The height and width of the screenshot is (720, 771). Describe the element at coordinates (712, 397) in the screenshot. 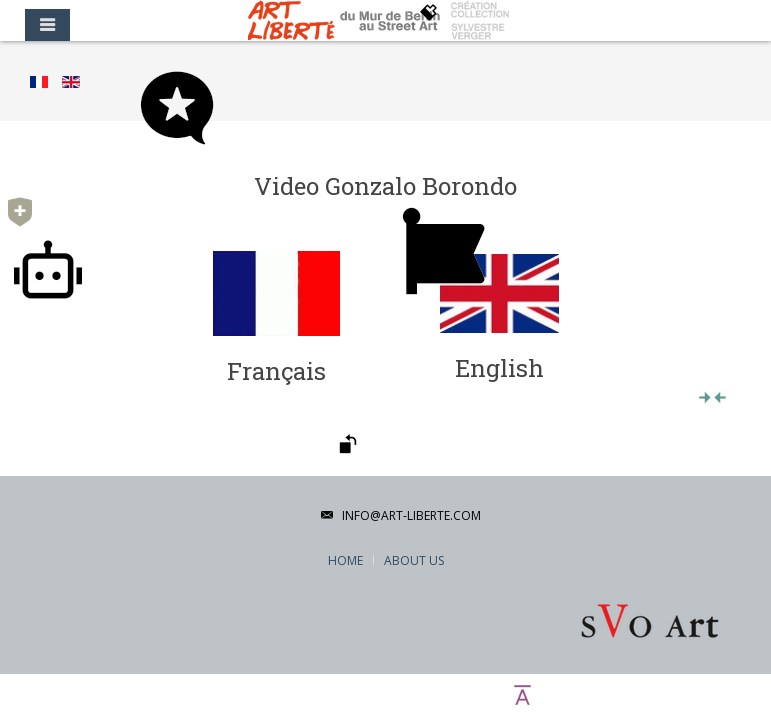

I see `collapse or minimize a panel horizontally` at that location.